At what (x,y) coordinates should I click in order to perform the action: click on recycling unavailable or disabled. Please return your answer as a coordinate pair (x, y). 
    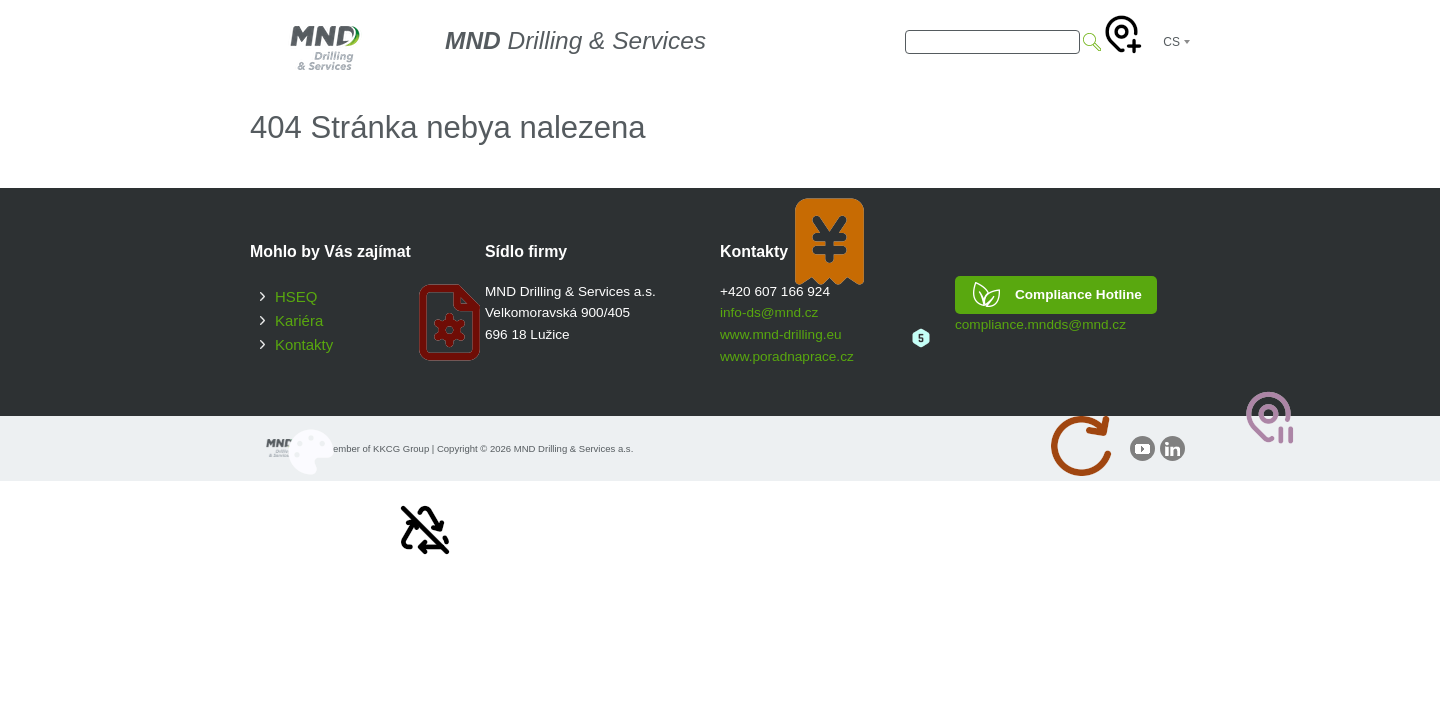
    Looking at the image, I should click on (425, 530).